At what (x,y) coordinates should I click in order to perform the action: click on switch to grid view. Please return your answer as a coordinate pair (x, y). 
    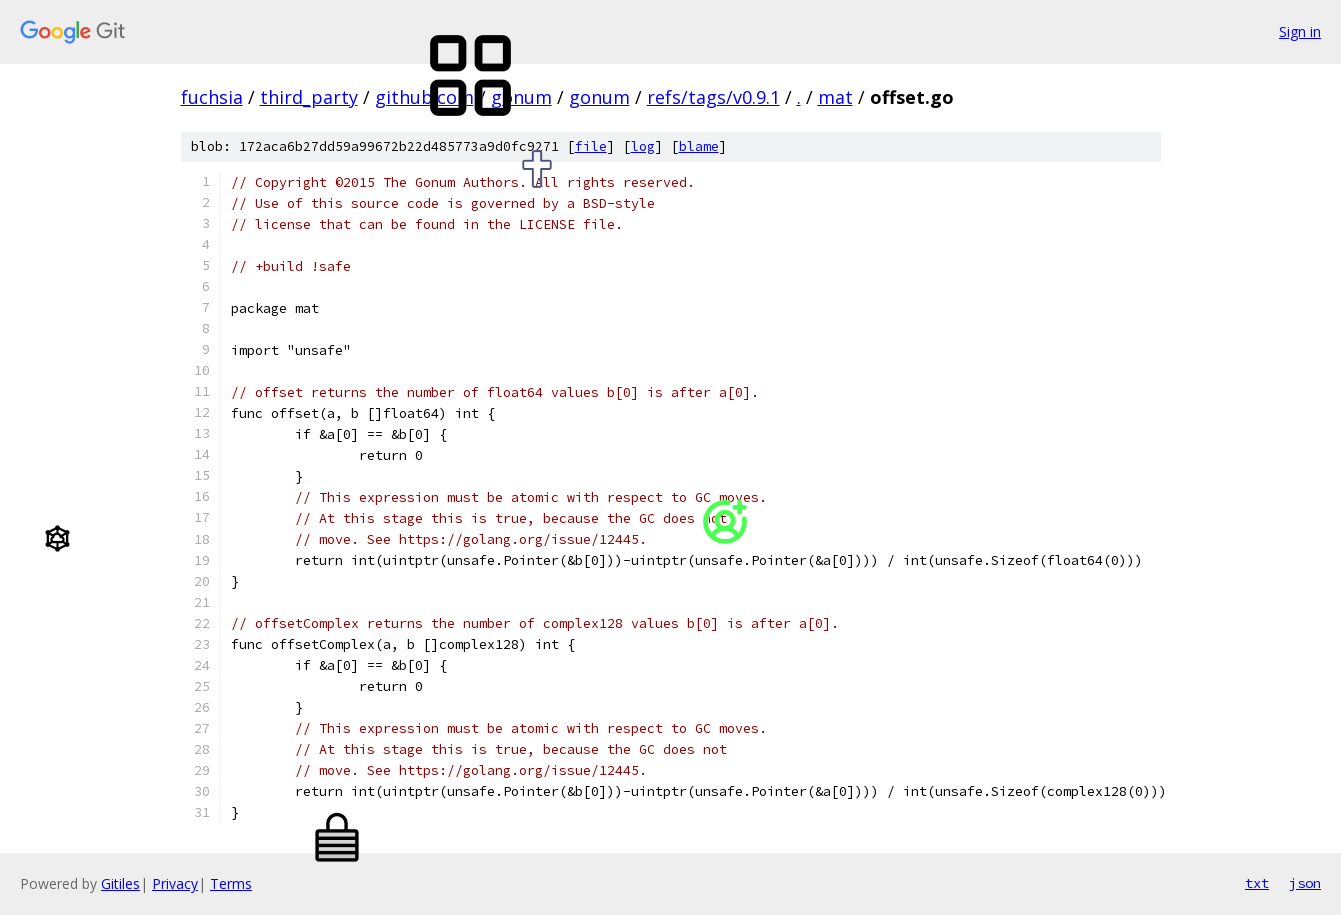
    Looking at the image, I should click on (470, 75).